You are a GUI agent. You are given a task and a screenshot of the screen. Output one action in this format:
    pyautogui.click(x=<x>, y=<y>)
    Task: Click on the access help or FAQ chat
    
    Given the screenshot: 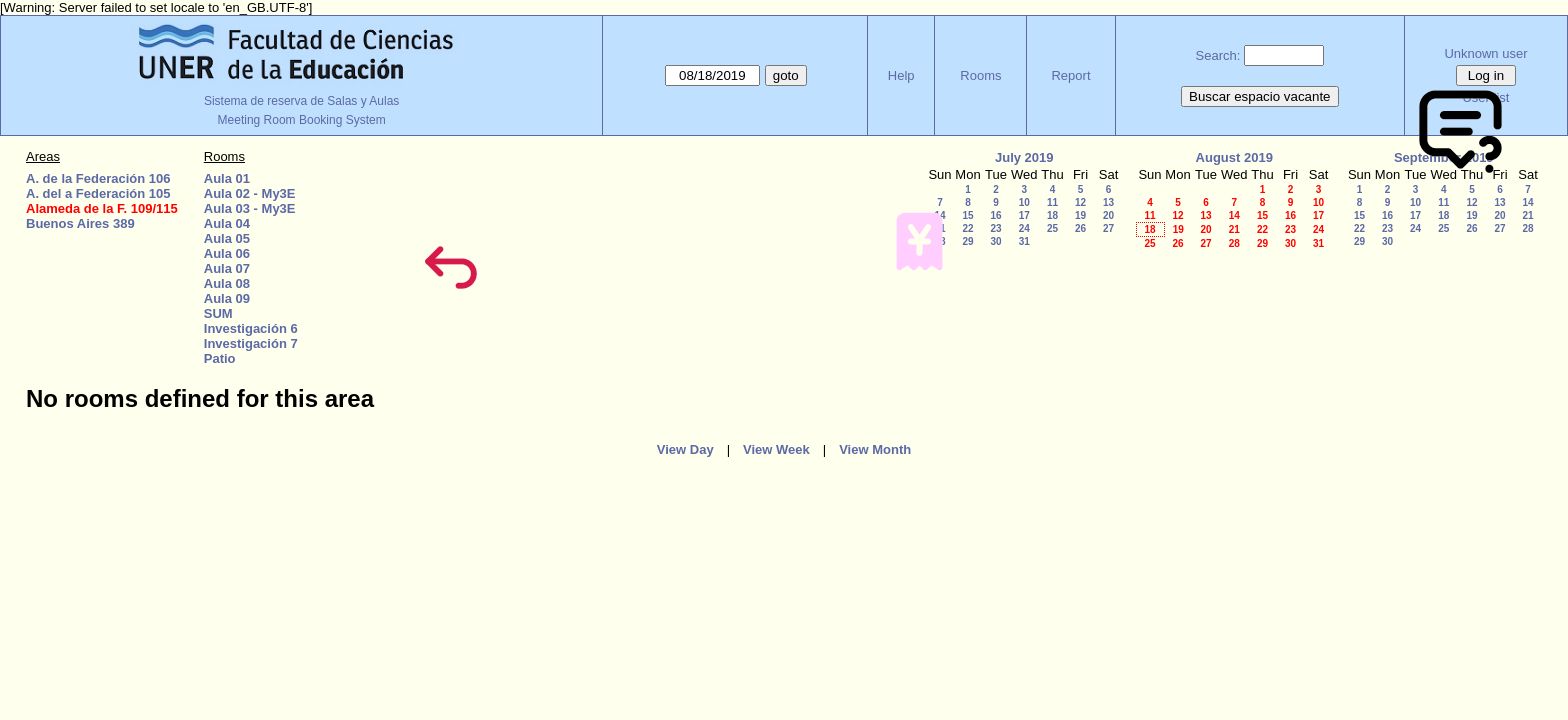 What is the action you would take?
    pyautogui.click(x=1460, y=127)
    